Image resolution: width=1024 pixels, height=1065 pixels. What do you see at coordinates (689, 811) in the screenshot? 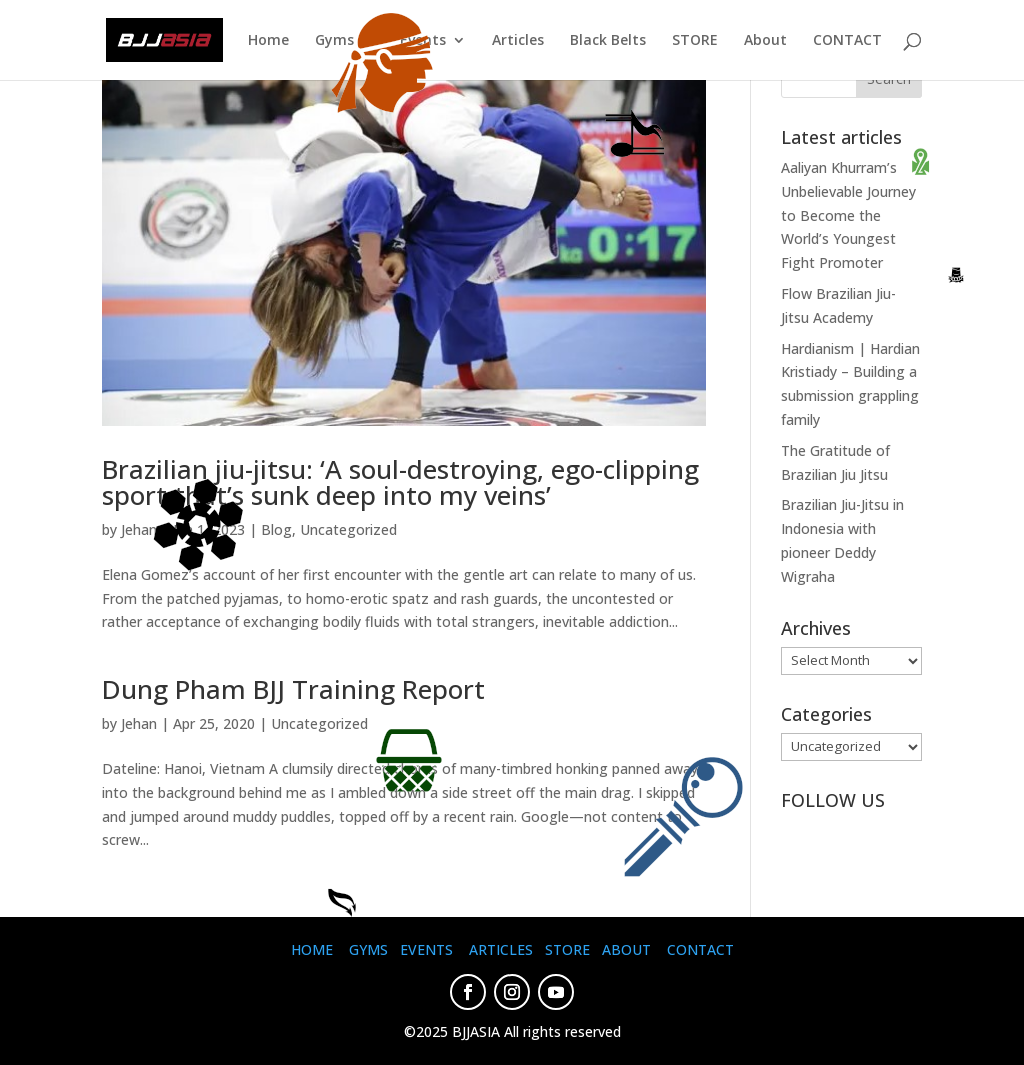
I see `cast a spell or use magic ability` at bounding box center [689, 811].